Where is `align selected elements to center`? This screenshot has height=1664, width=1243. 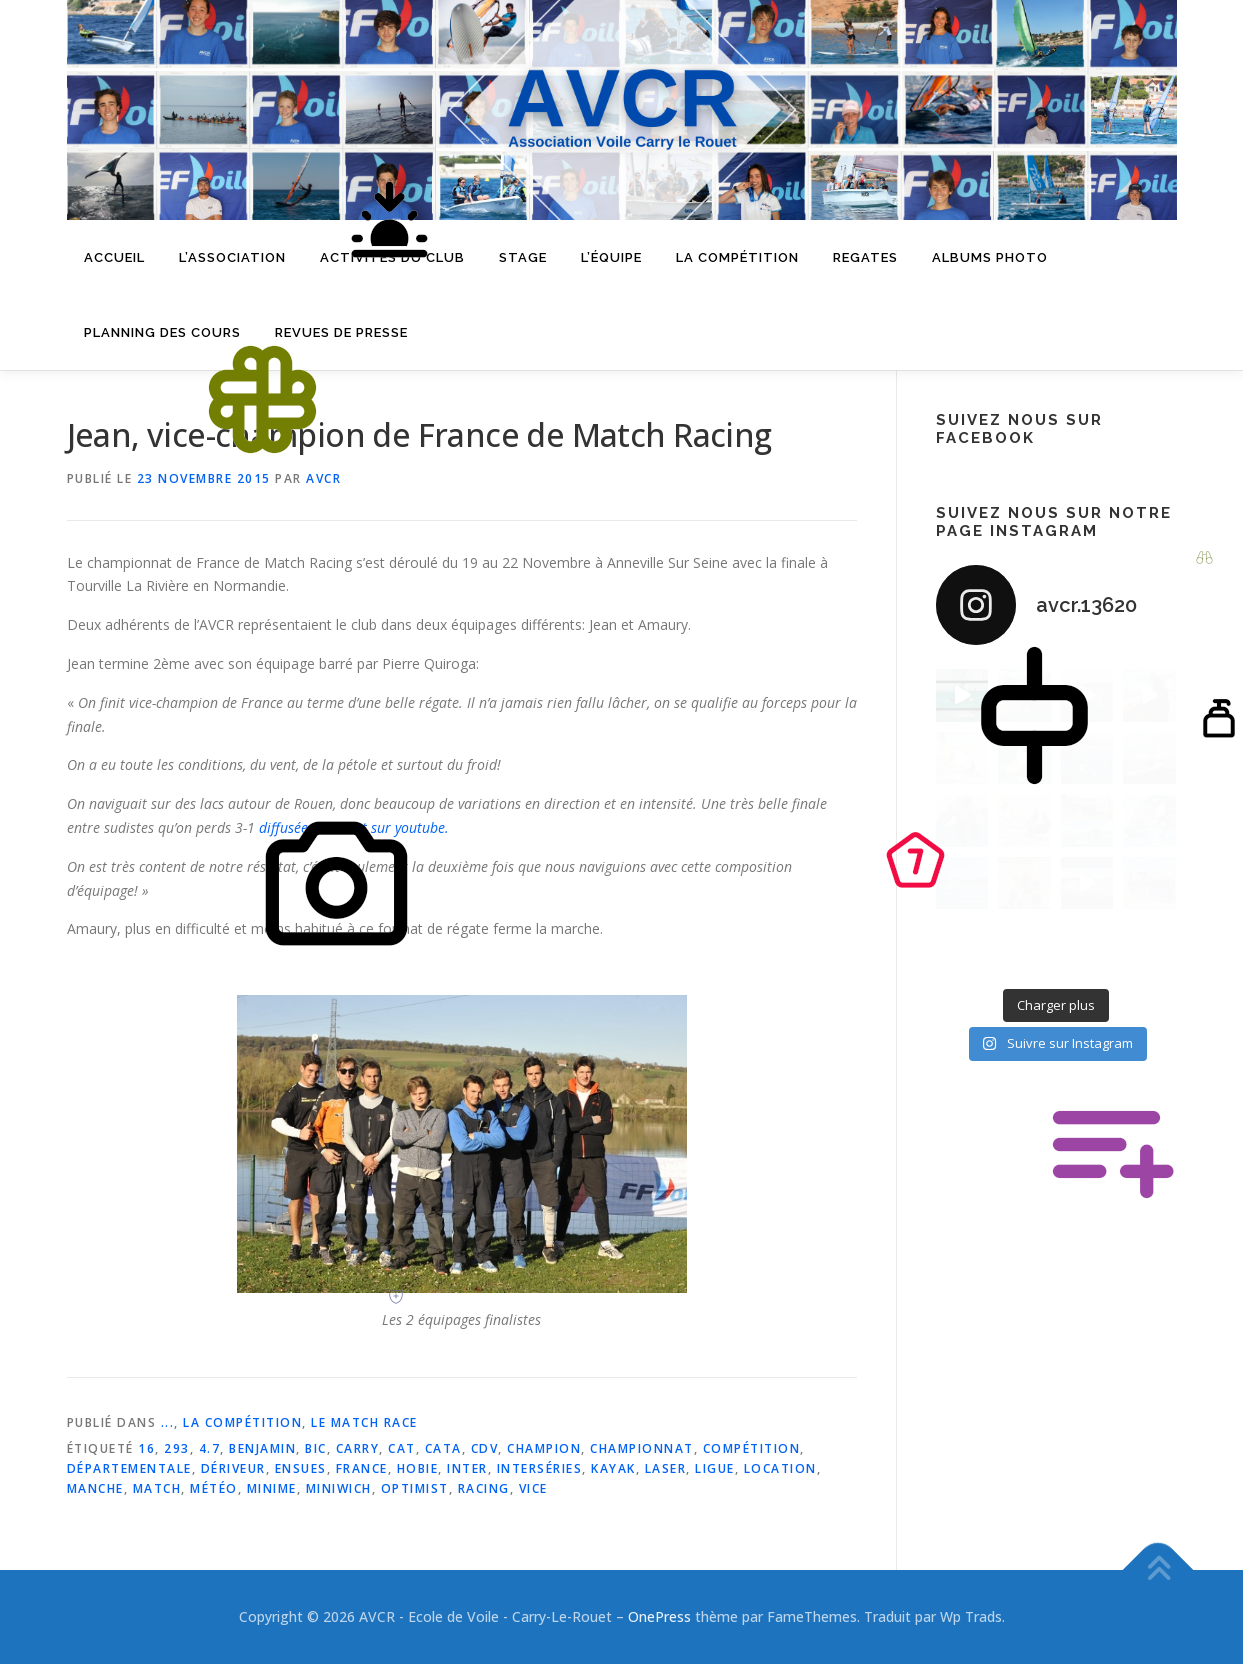 align selected elements to center is located at coordinates (1034, 715).